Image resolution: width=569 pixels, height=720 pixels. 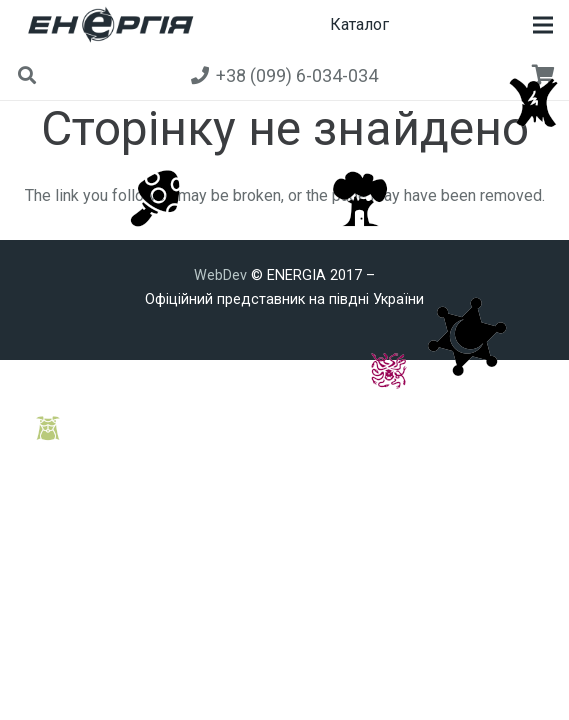 What do you see at coordinates (48, 428) in the screenshot?
I see `equip armor or cape to character` at bounding box center [48, 428].